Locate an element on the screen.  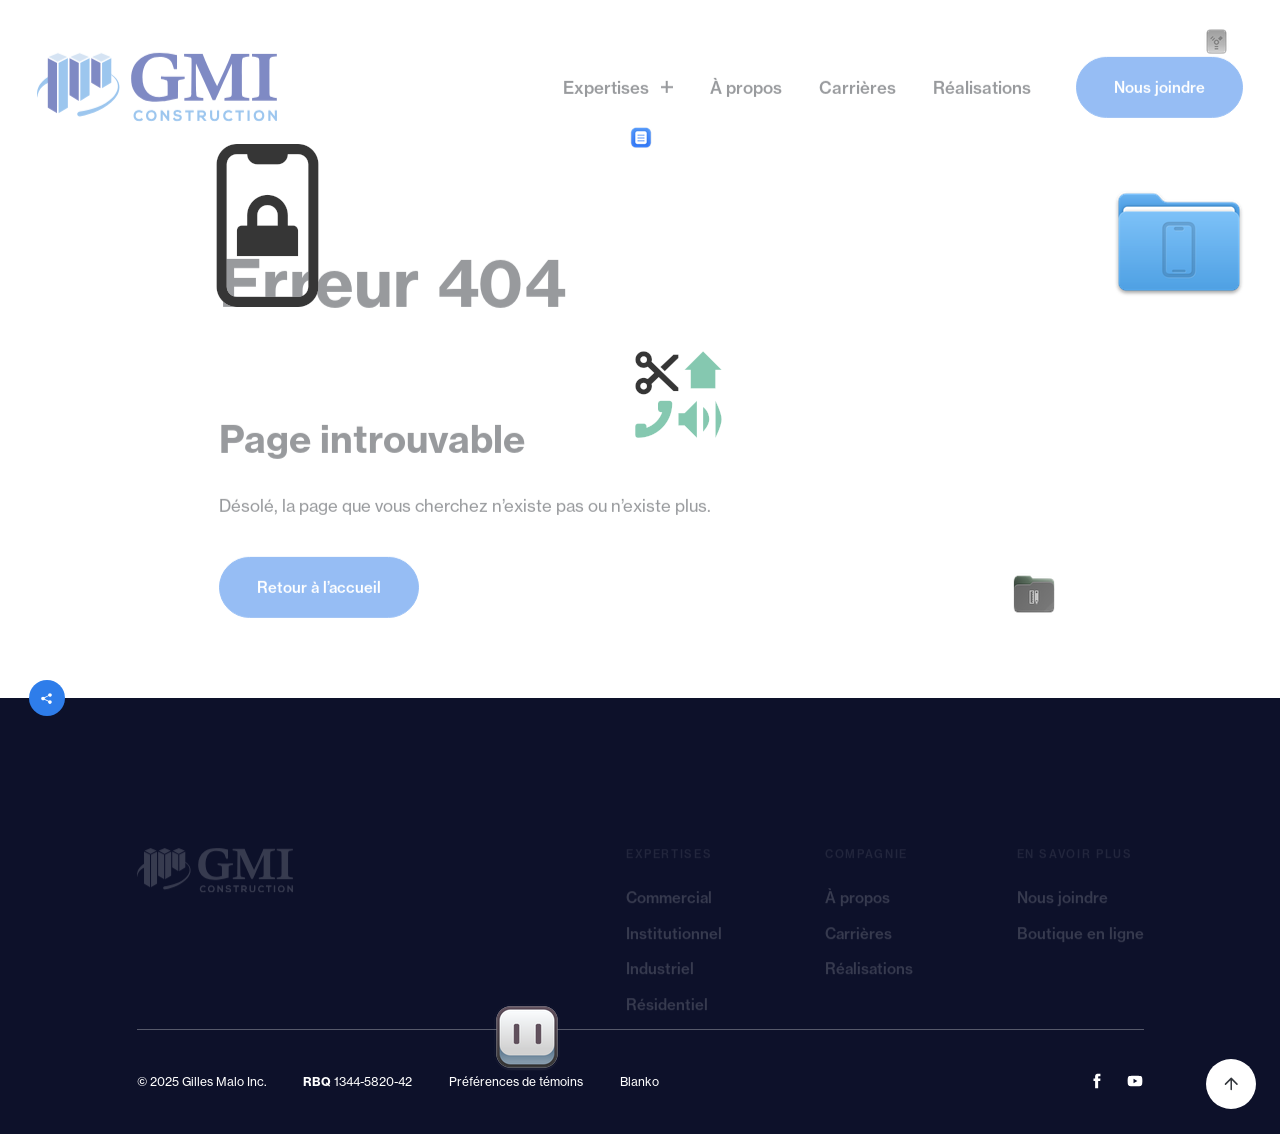
open templates folder is located at coordinates (1034, 594).